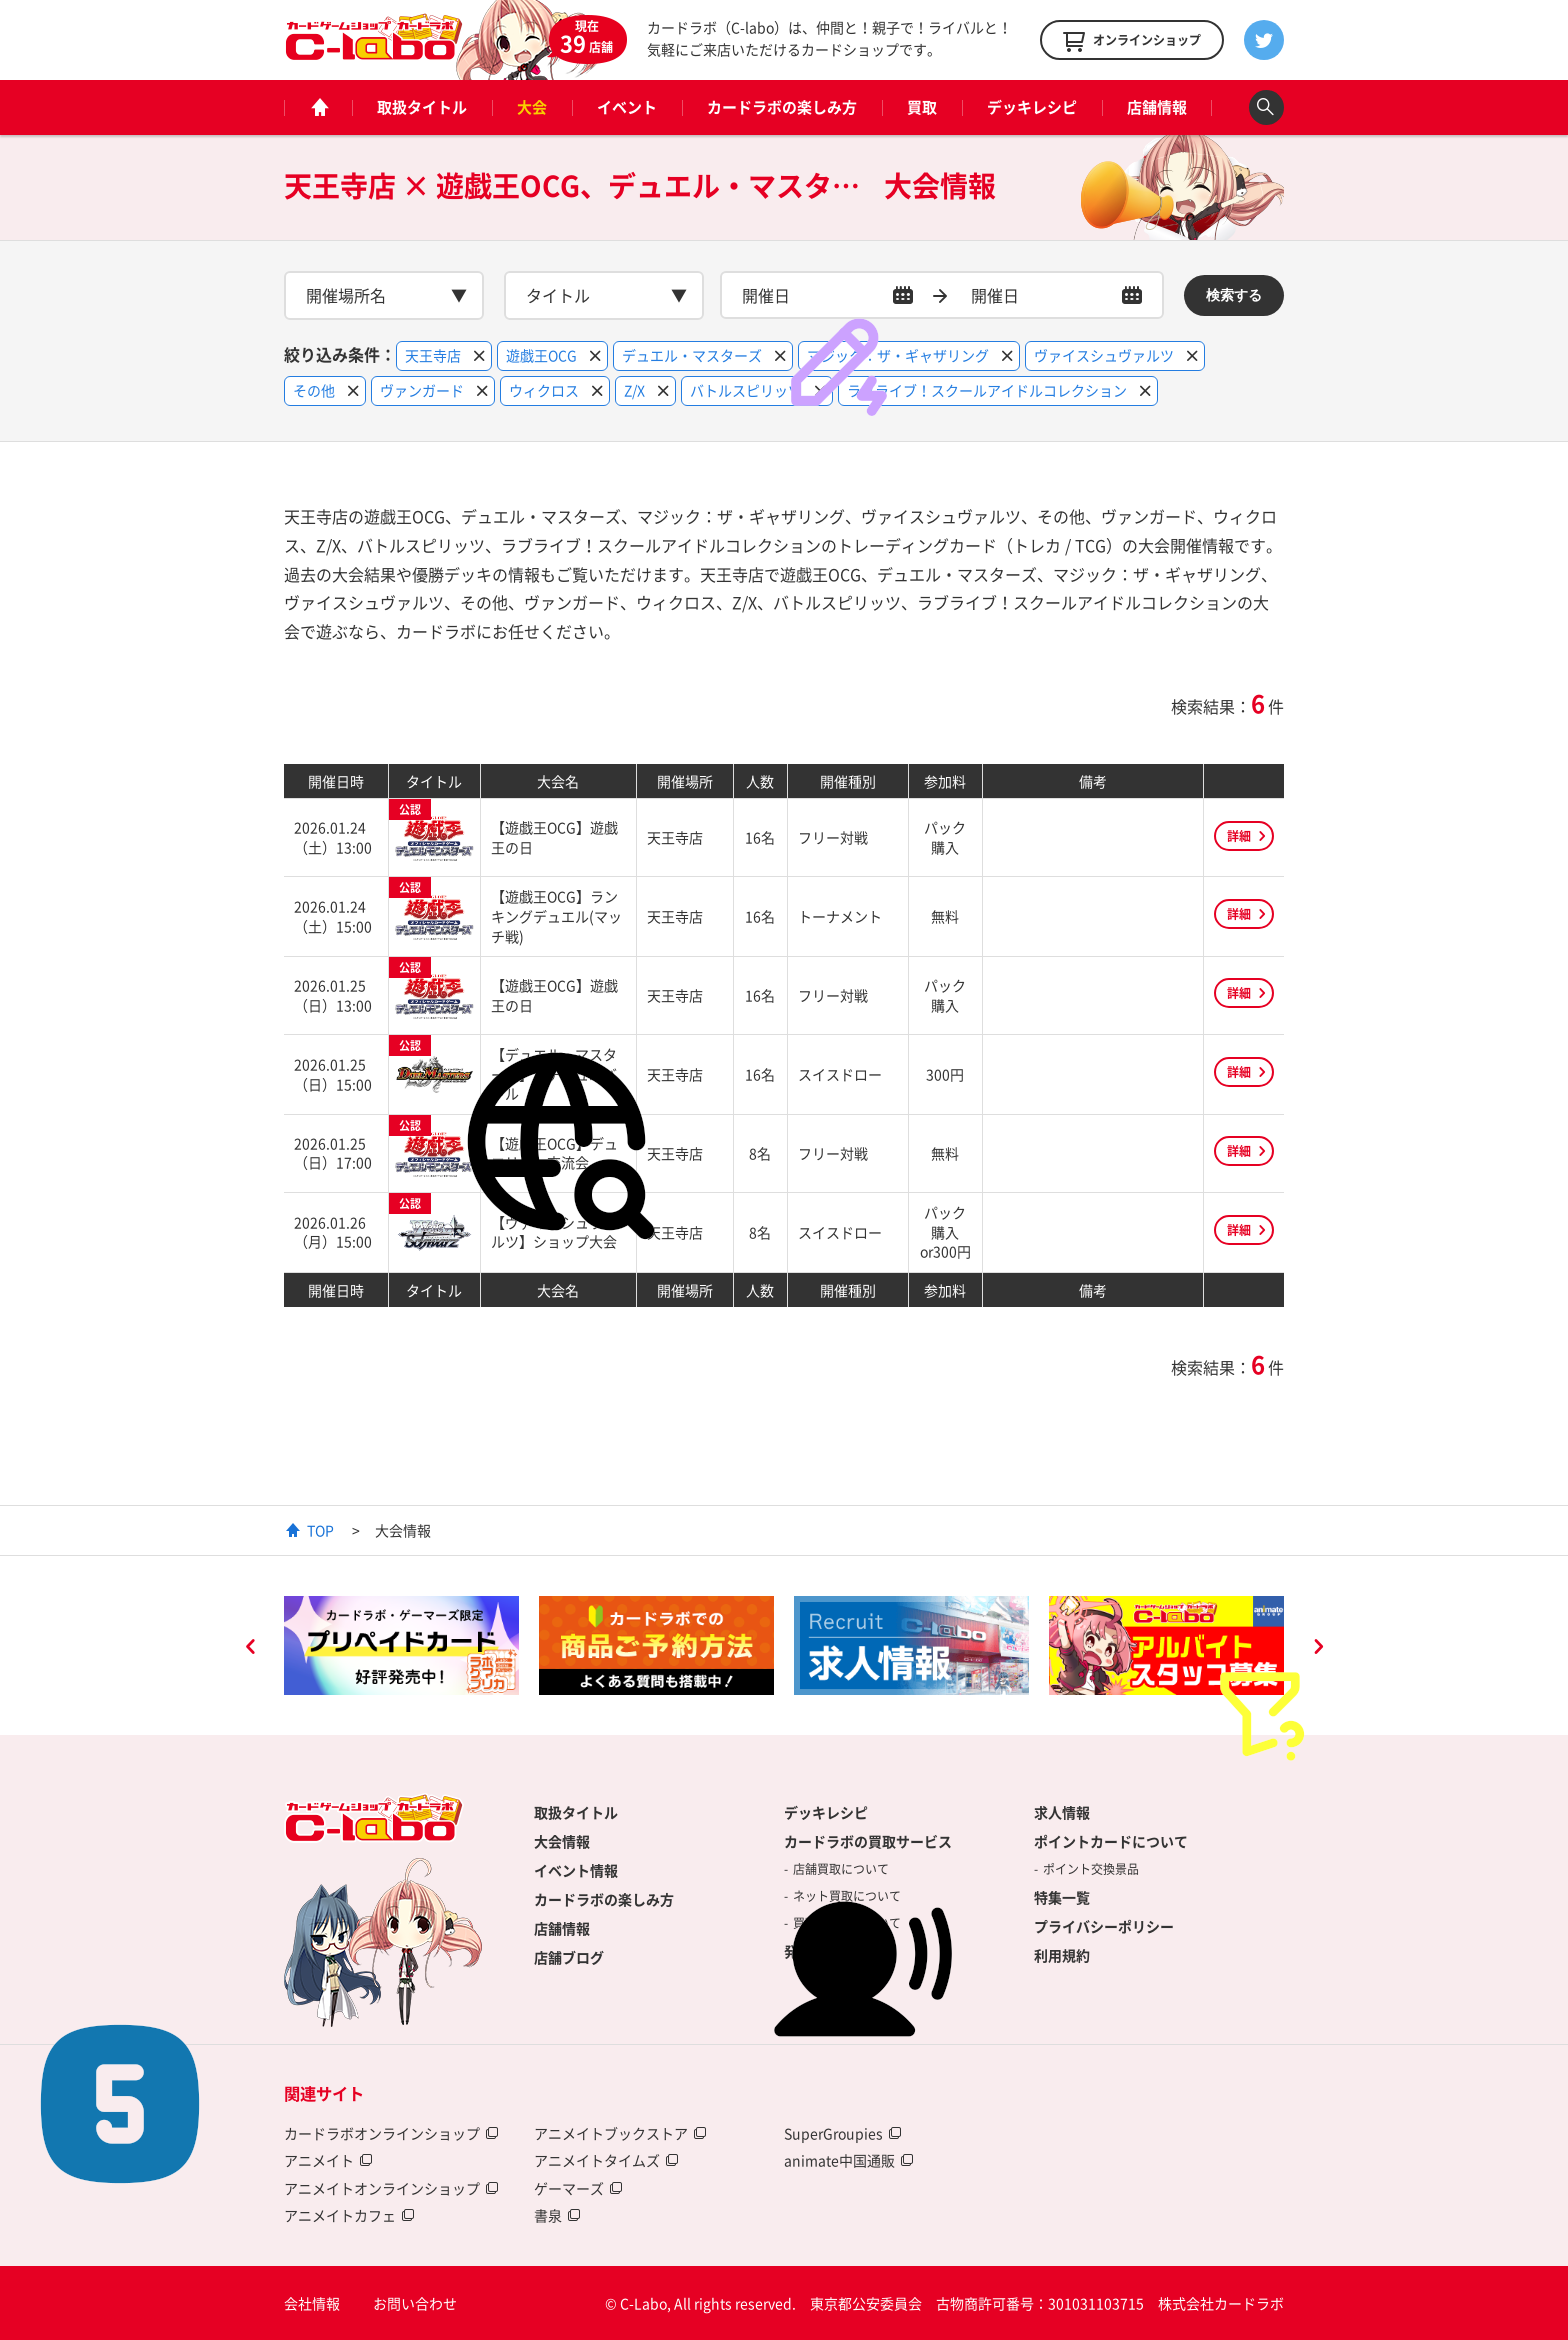 The height and width of the screenshot is (2340, 1568). I want to click on quick edit or instant editing mode, so click(836, 360).